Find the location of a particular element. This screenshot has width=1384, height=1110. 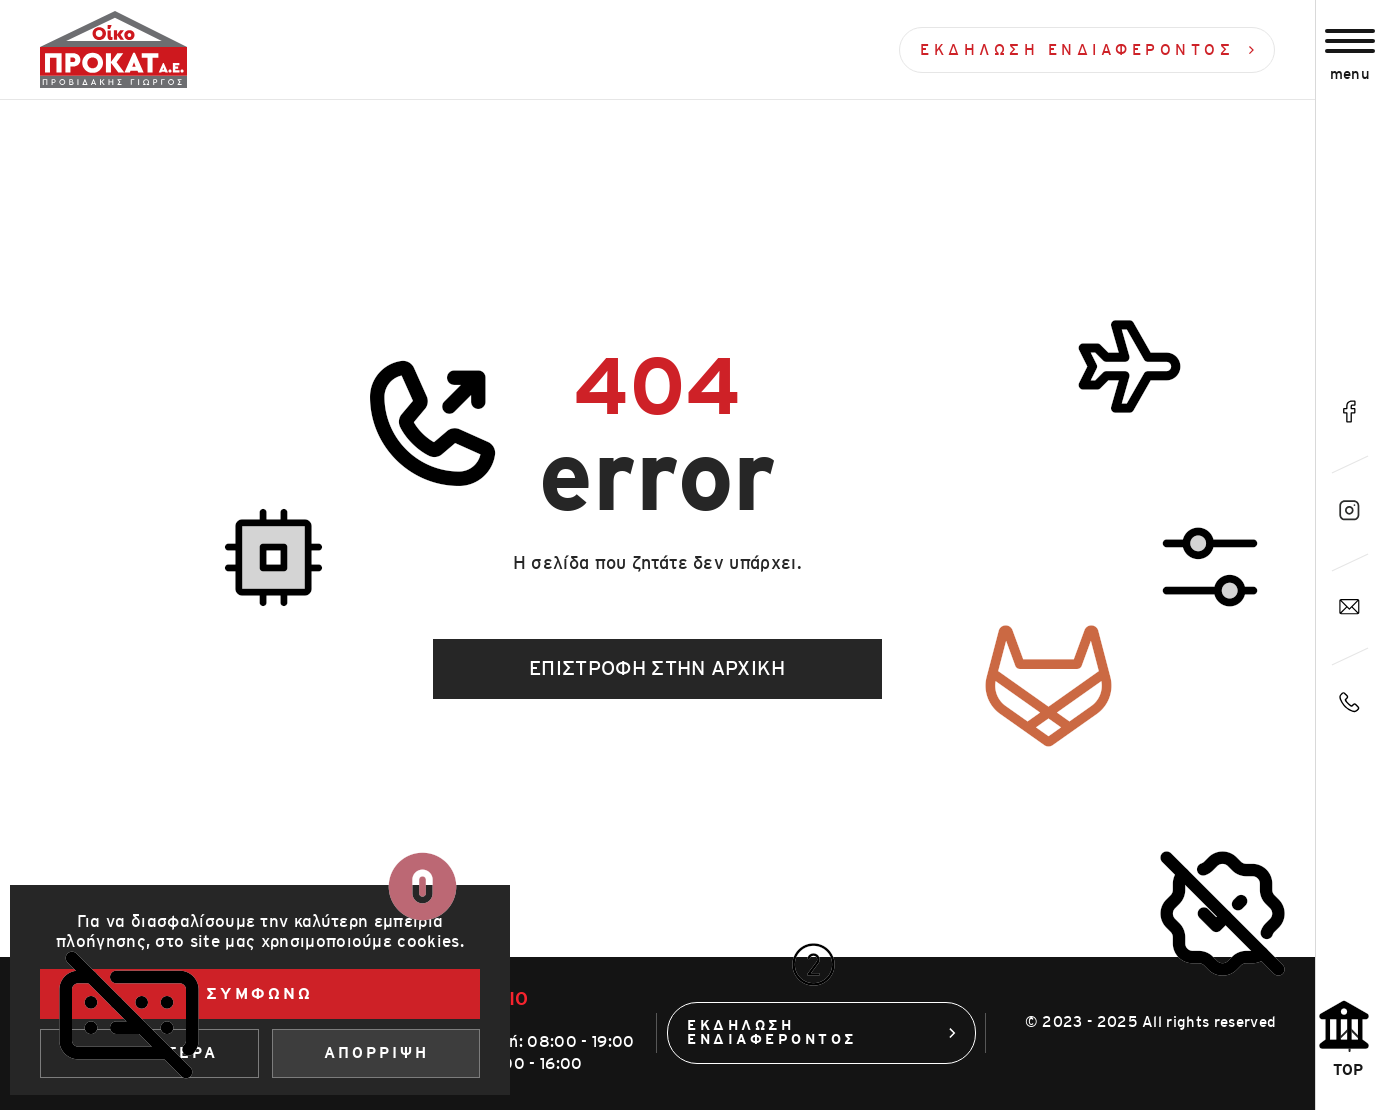

access educational or institutional resources is located at coordinates (1344, 1024).